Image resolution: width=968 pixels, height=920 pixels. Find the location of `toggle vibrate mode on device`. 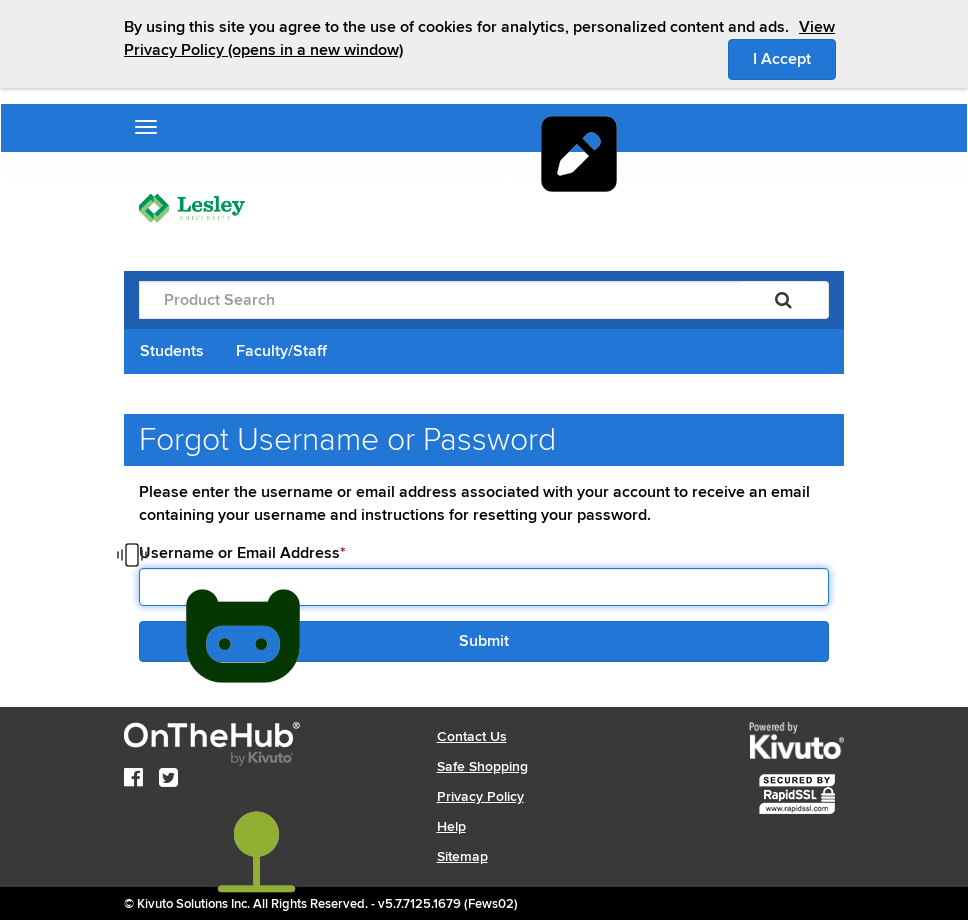

toggle vibrate mode on device is located at coordinates (132, 555).